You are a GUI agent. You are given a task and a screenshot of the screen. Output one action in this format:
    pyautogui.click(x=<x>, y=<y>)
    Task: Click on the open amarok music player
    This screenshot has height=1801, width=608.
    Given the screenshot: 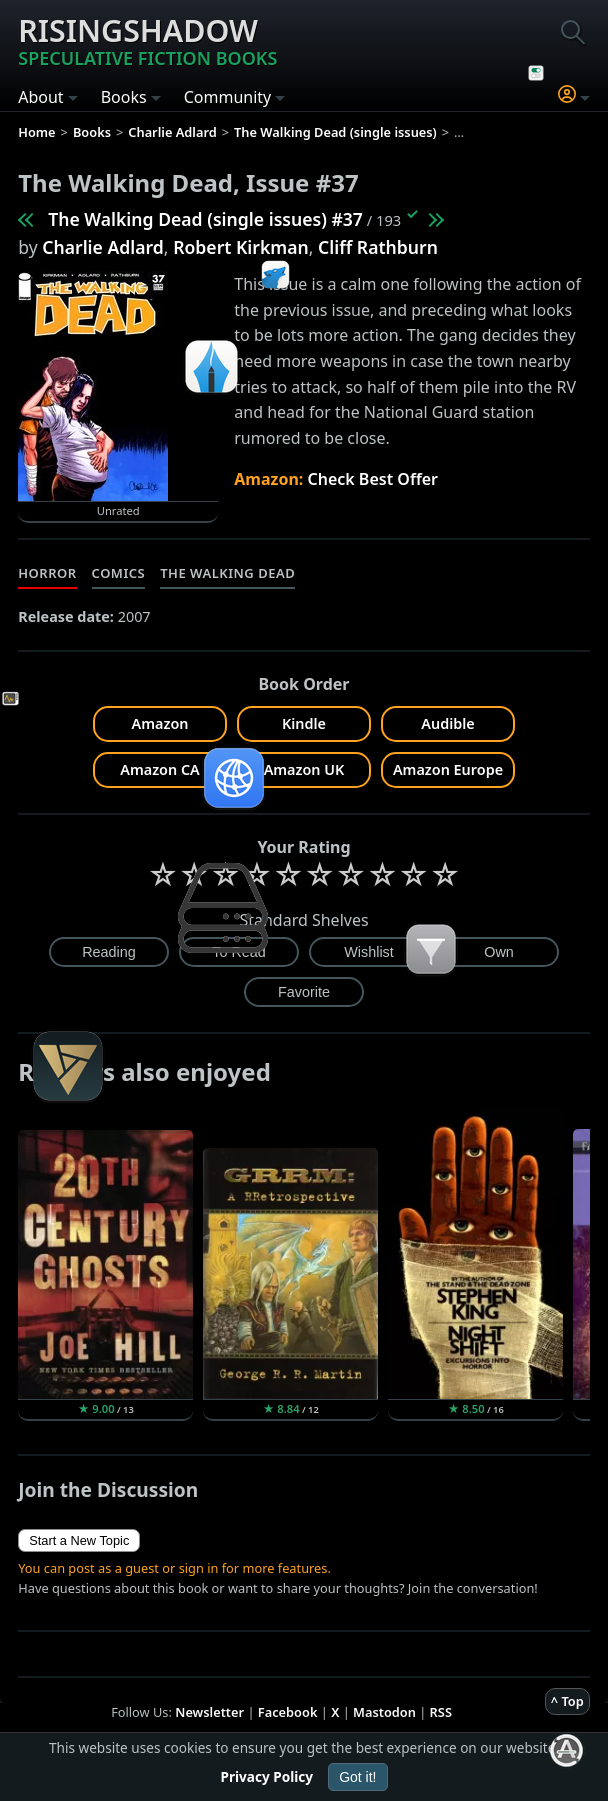 What is the action you would take?
    pyautogui.click(x=275, y=274)
    